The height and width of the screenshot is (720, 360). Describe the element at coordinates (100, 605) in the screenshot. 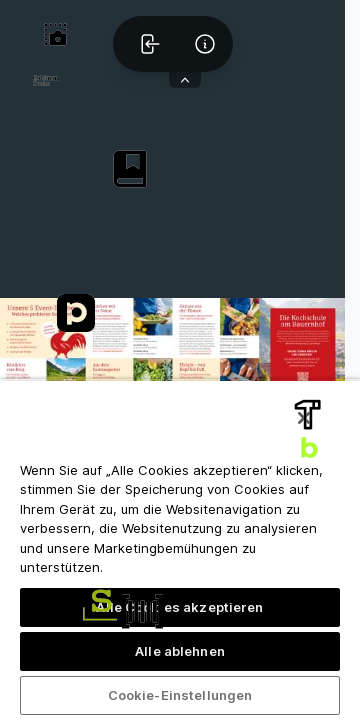

I see `slackware linux distribution logo` at that location.